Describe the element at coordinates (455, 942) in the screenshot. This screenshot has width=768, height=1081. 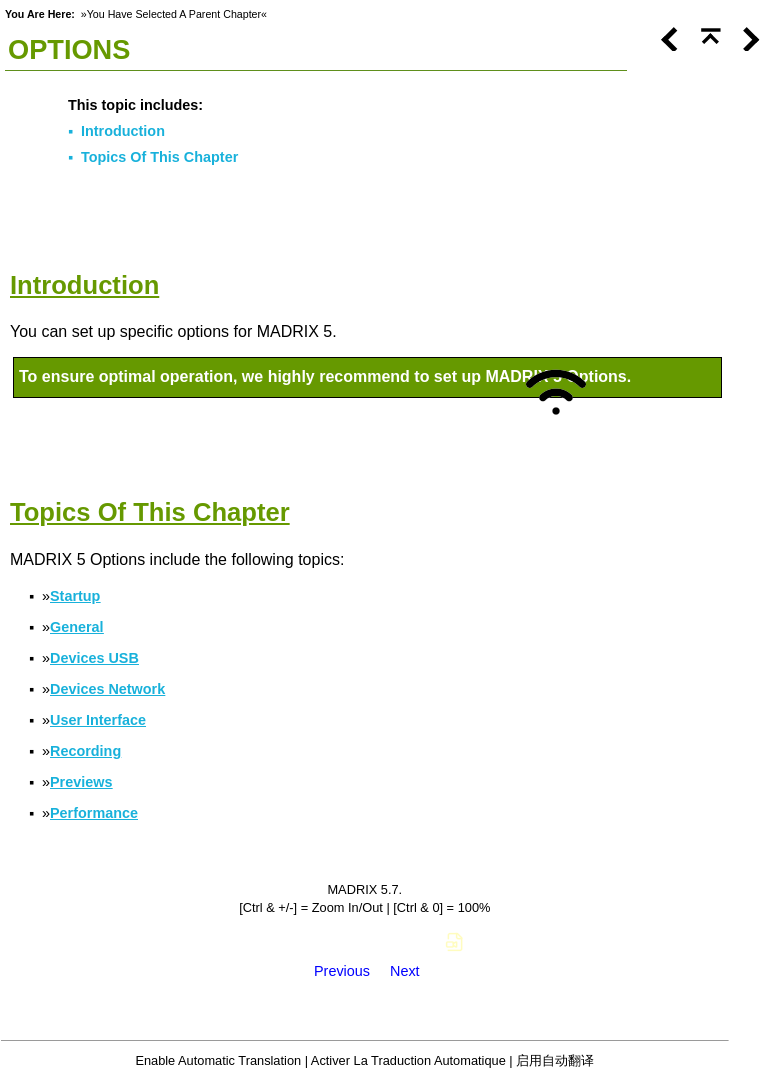
I see `open a video file` at that location.